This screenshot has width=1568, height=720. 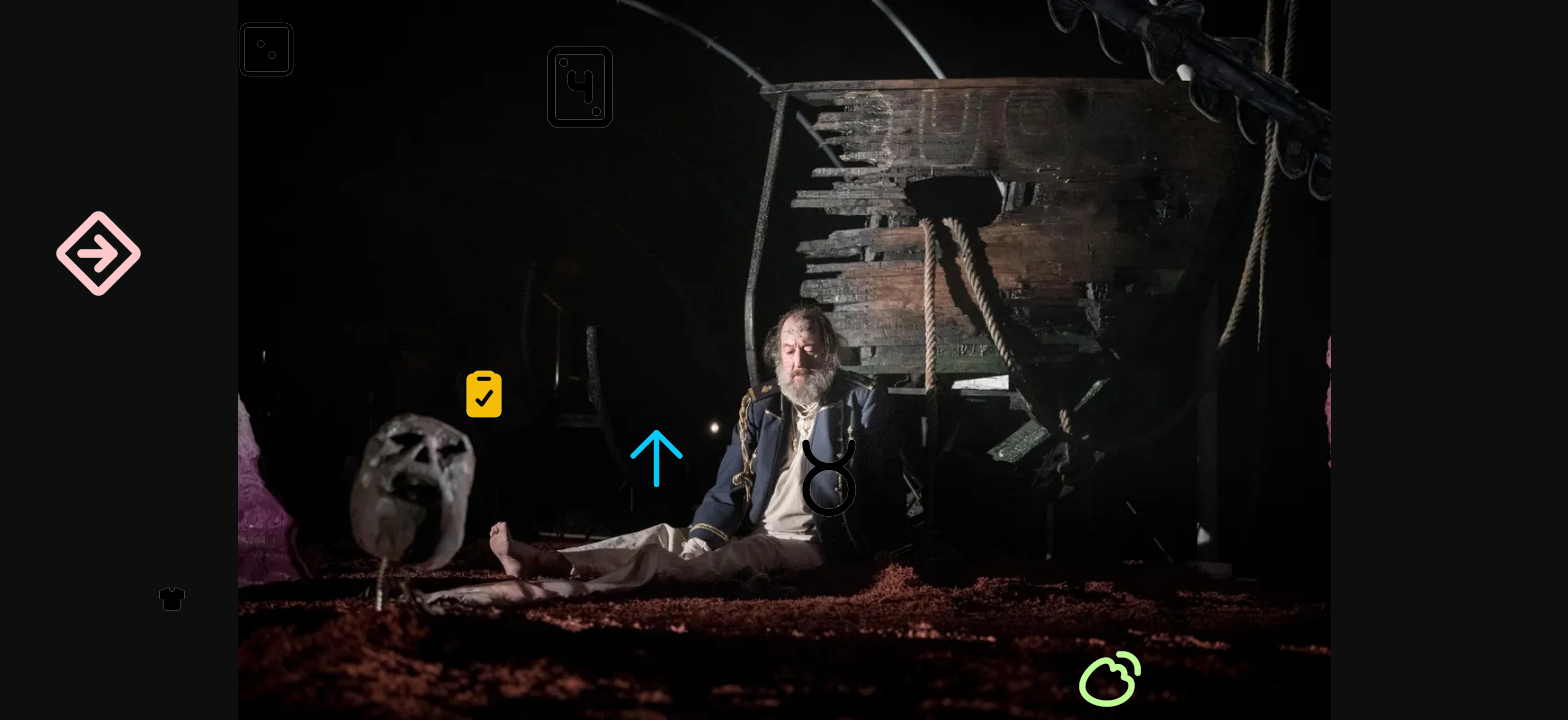 What do you see at coordinates (484, 394) in the screenshot?
I see `mark task as complete` at bounding box center [484, 394].